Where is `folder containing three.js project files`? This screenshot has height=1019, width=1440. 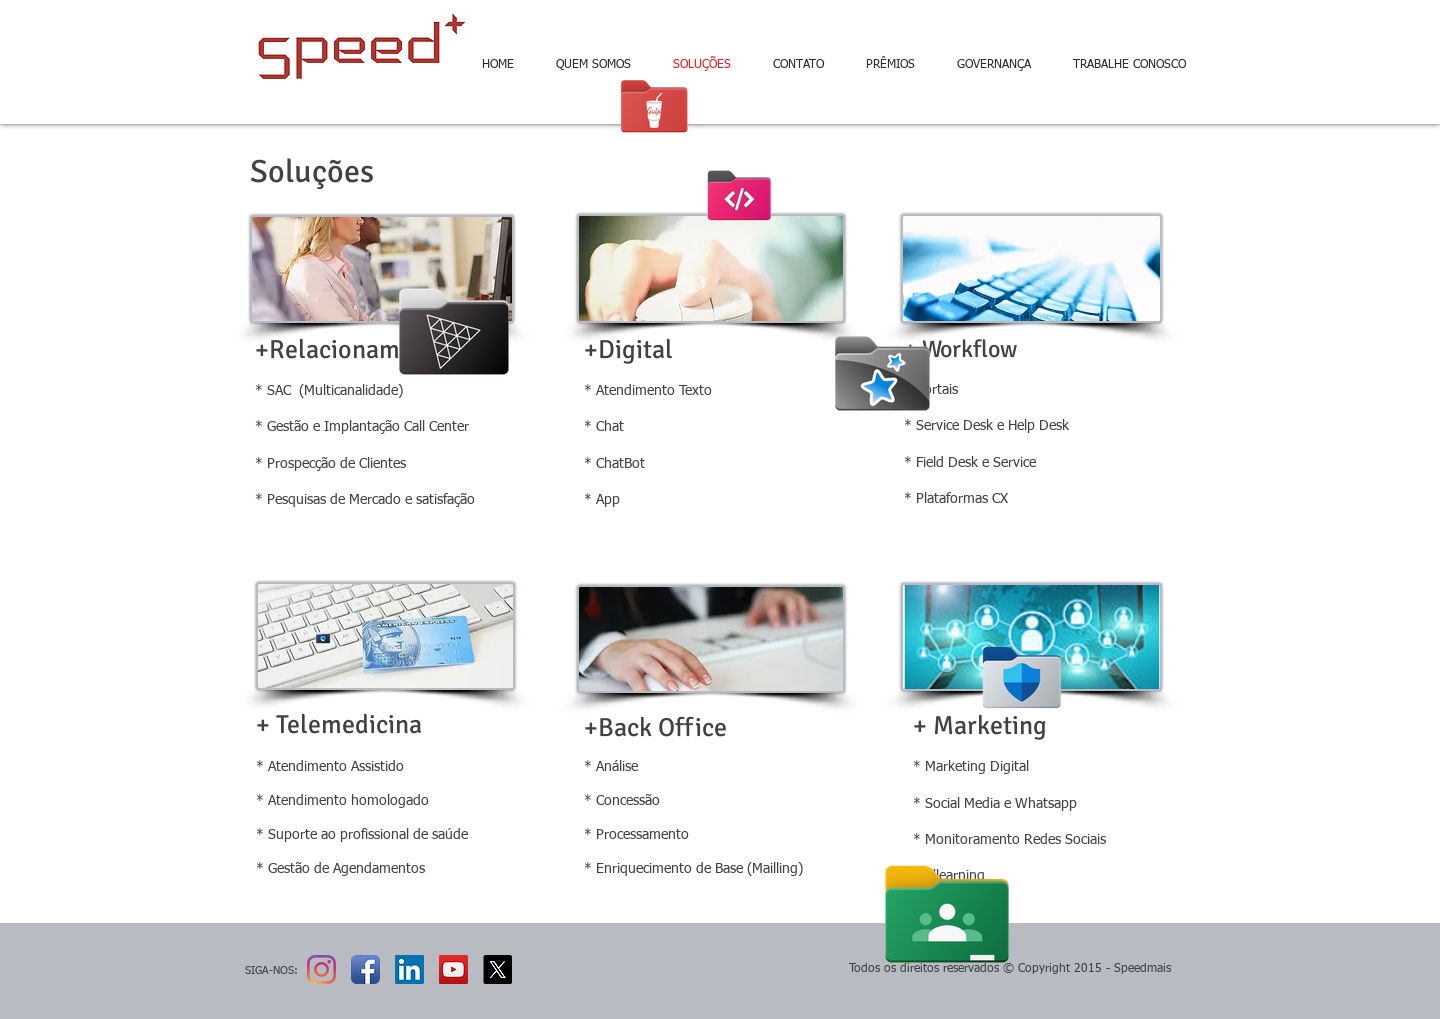
folder containing three.js project files is located at coordinates (453, 334).